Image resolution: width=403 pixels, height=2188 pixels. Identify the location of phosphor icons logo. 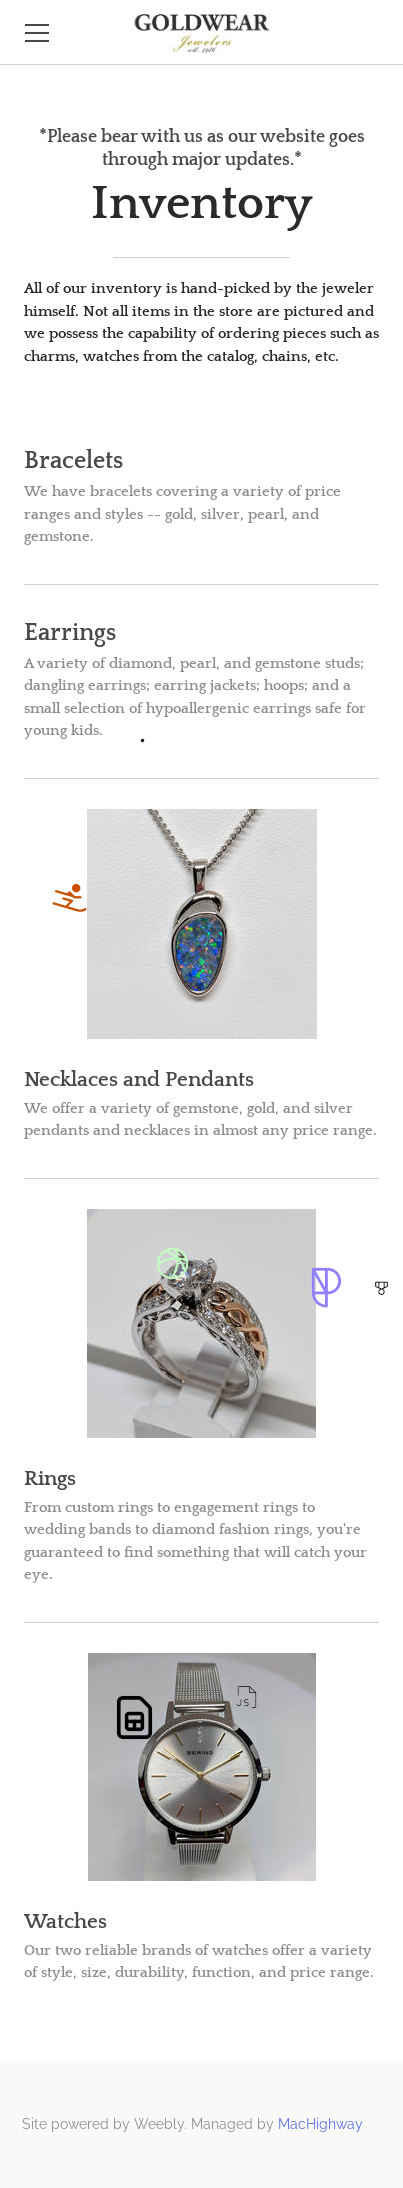
(323, 1285).